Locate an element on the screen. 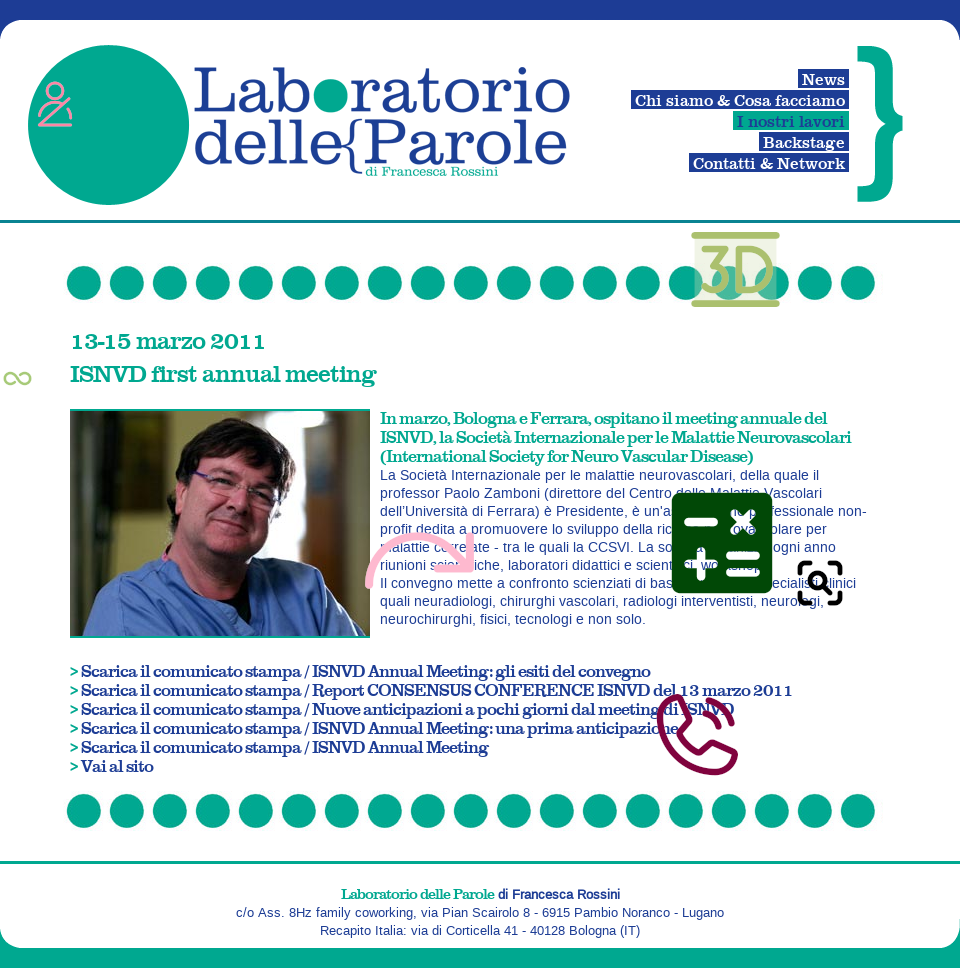 The width and height of the screenshot is (960, 968). fasten seatbelt reminder indicator is located at coordinates (55, 104).